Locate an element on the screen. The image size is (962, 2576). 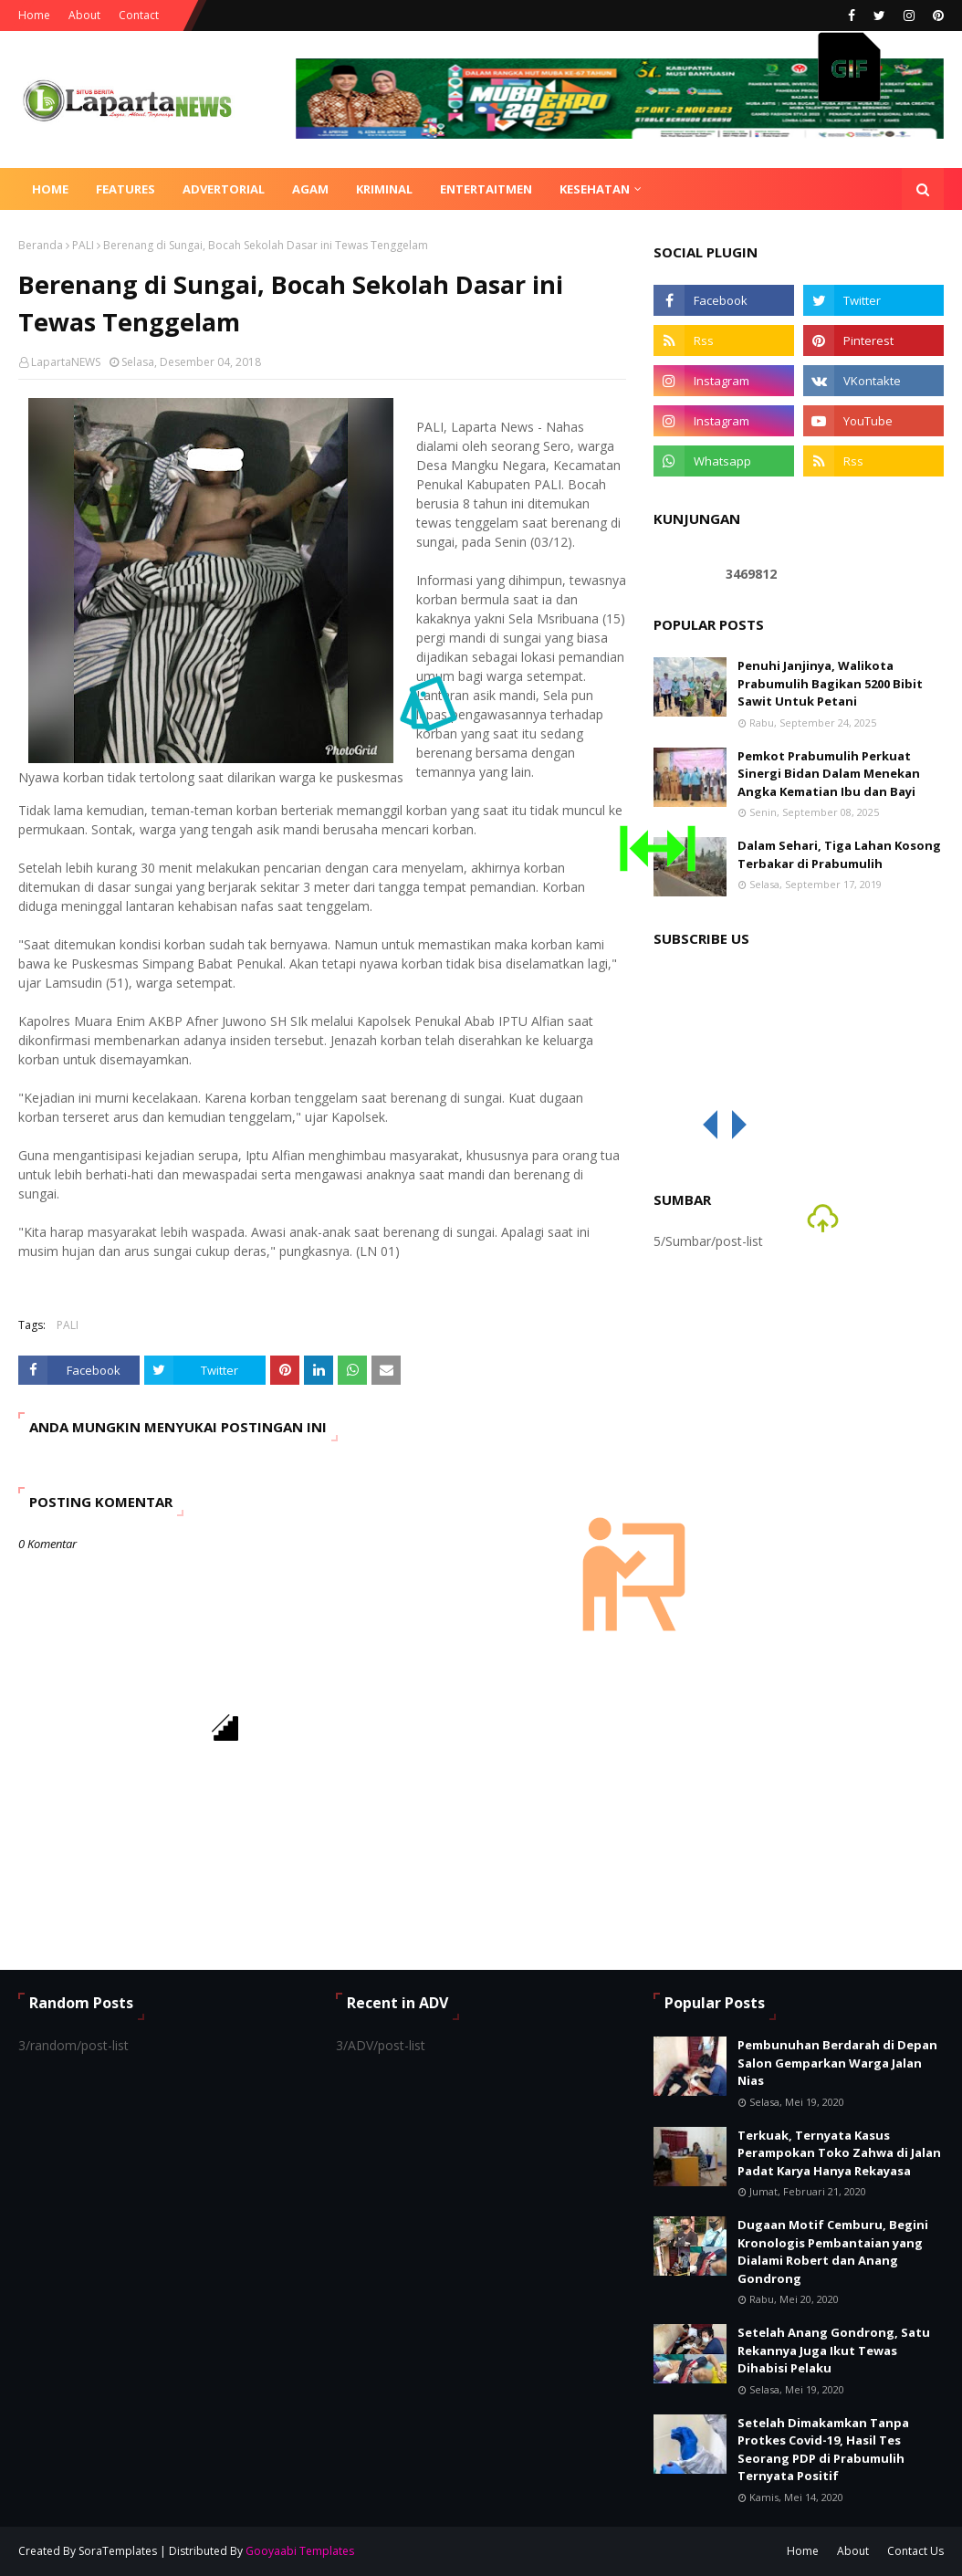
upload file to cloud storage is located at coordinates (822, 1218).